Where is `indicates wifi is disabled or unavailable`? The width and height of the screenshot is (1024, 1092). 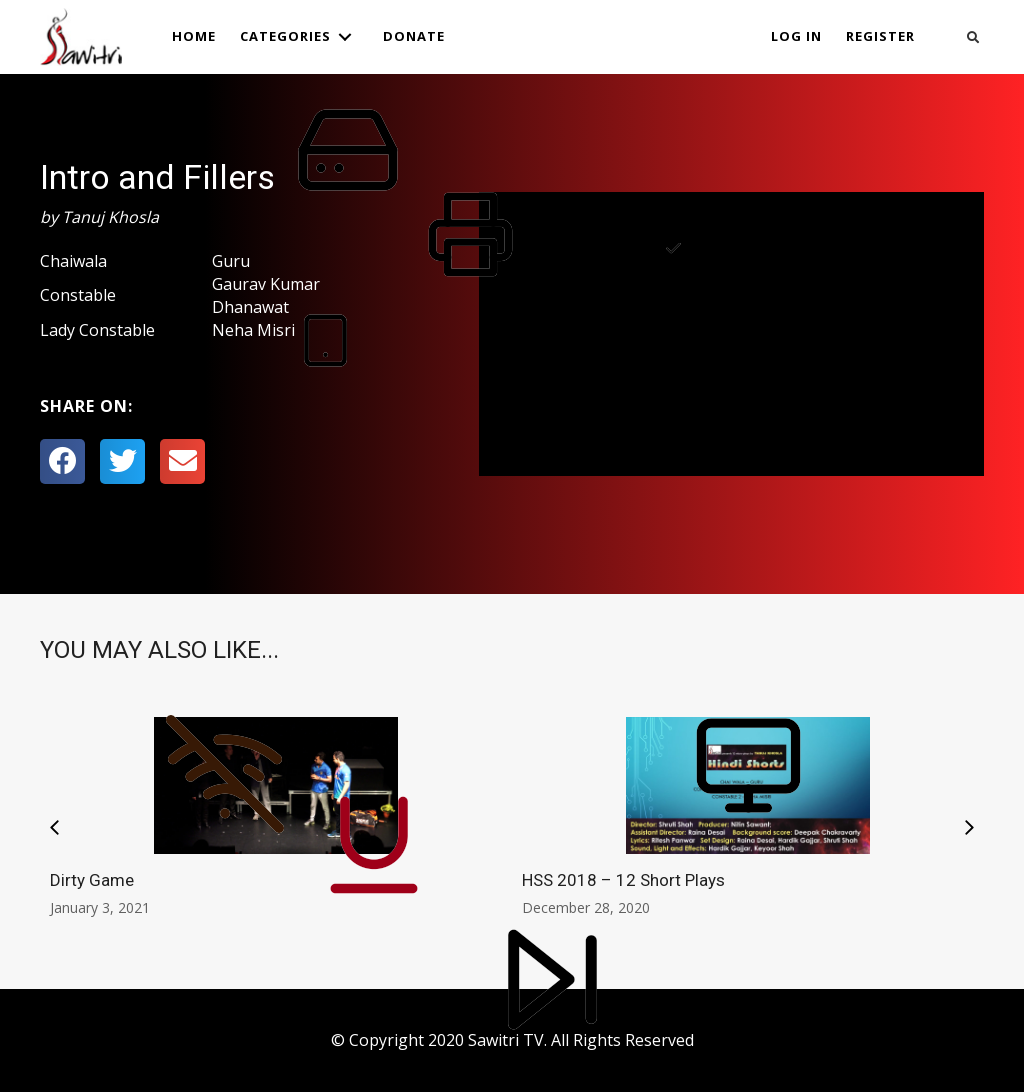 indicates wifi is disabled or unavailable is located at coordinates (225, 774).